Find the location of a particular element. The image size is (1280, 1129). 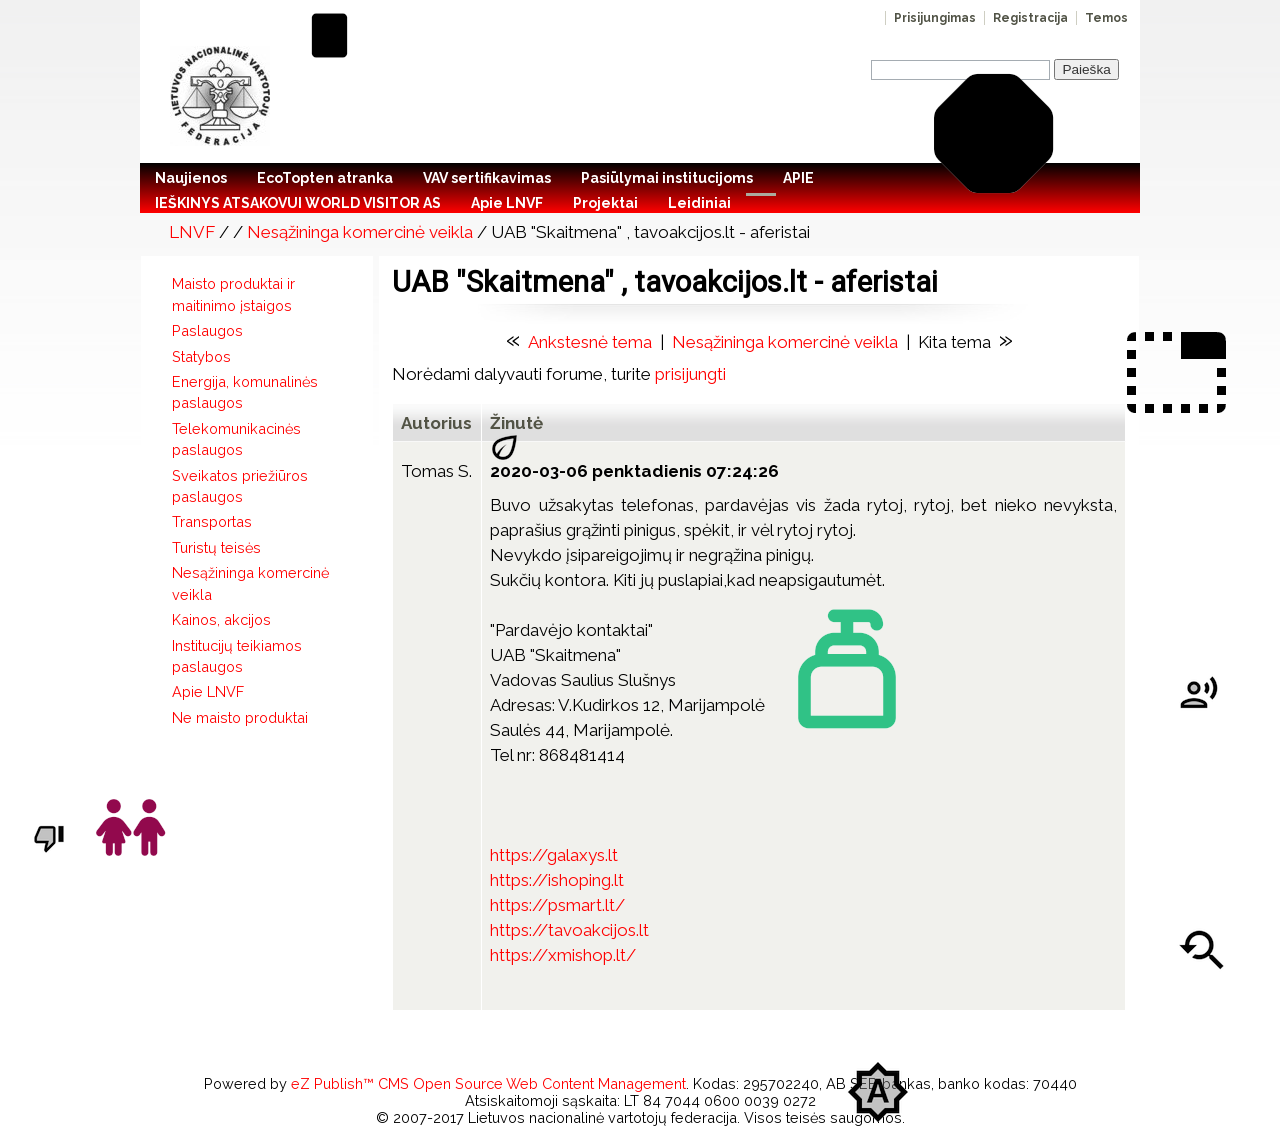

an inactive or unselected browser tab is located at coordinates (1176, 372).